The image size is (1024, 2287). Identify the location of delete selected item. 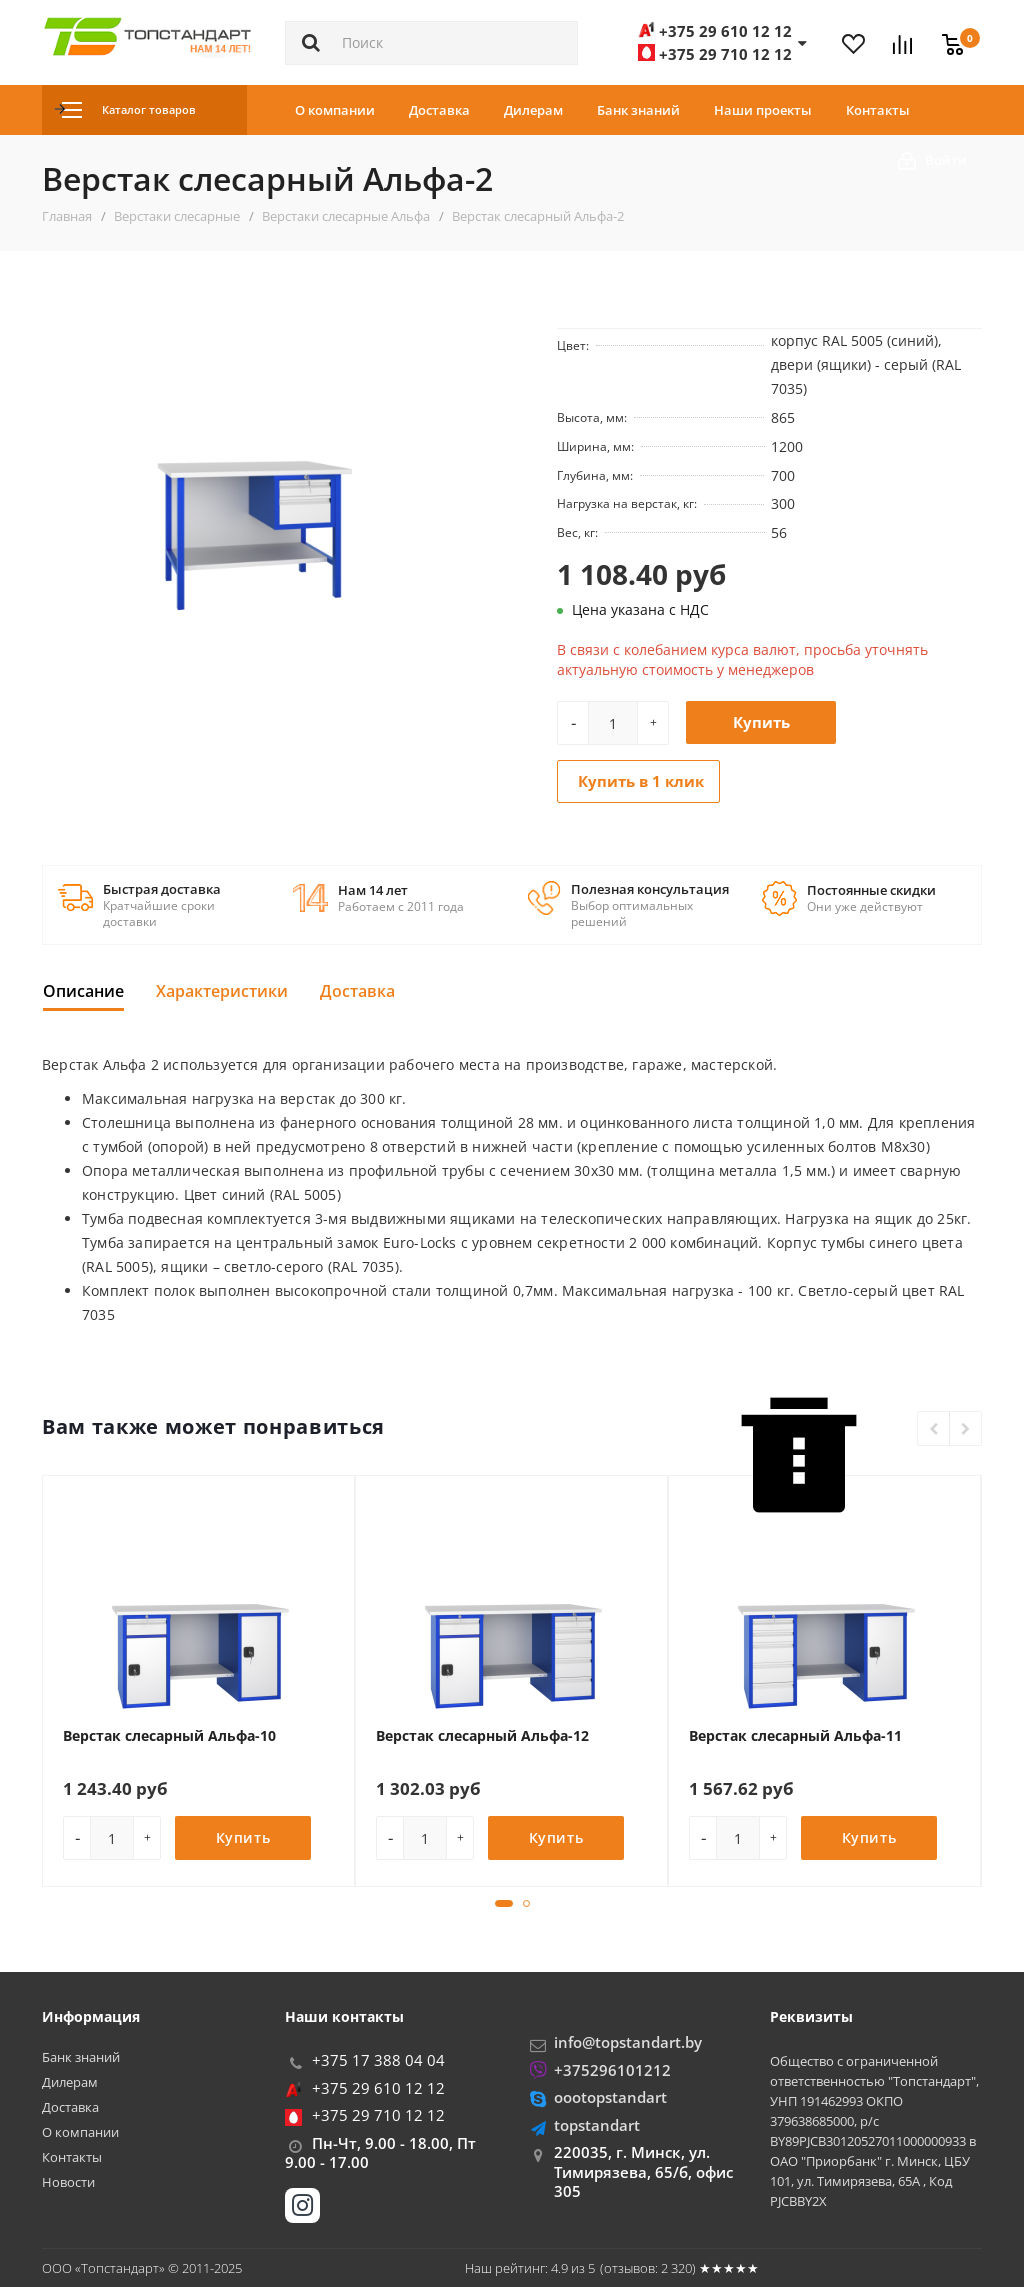
(799, 1455).